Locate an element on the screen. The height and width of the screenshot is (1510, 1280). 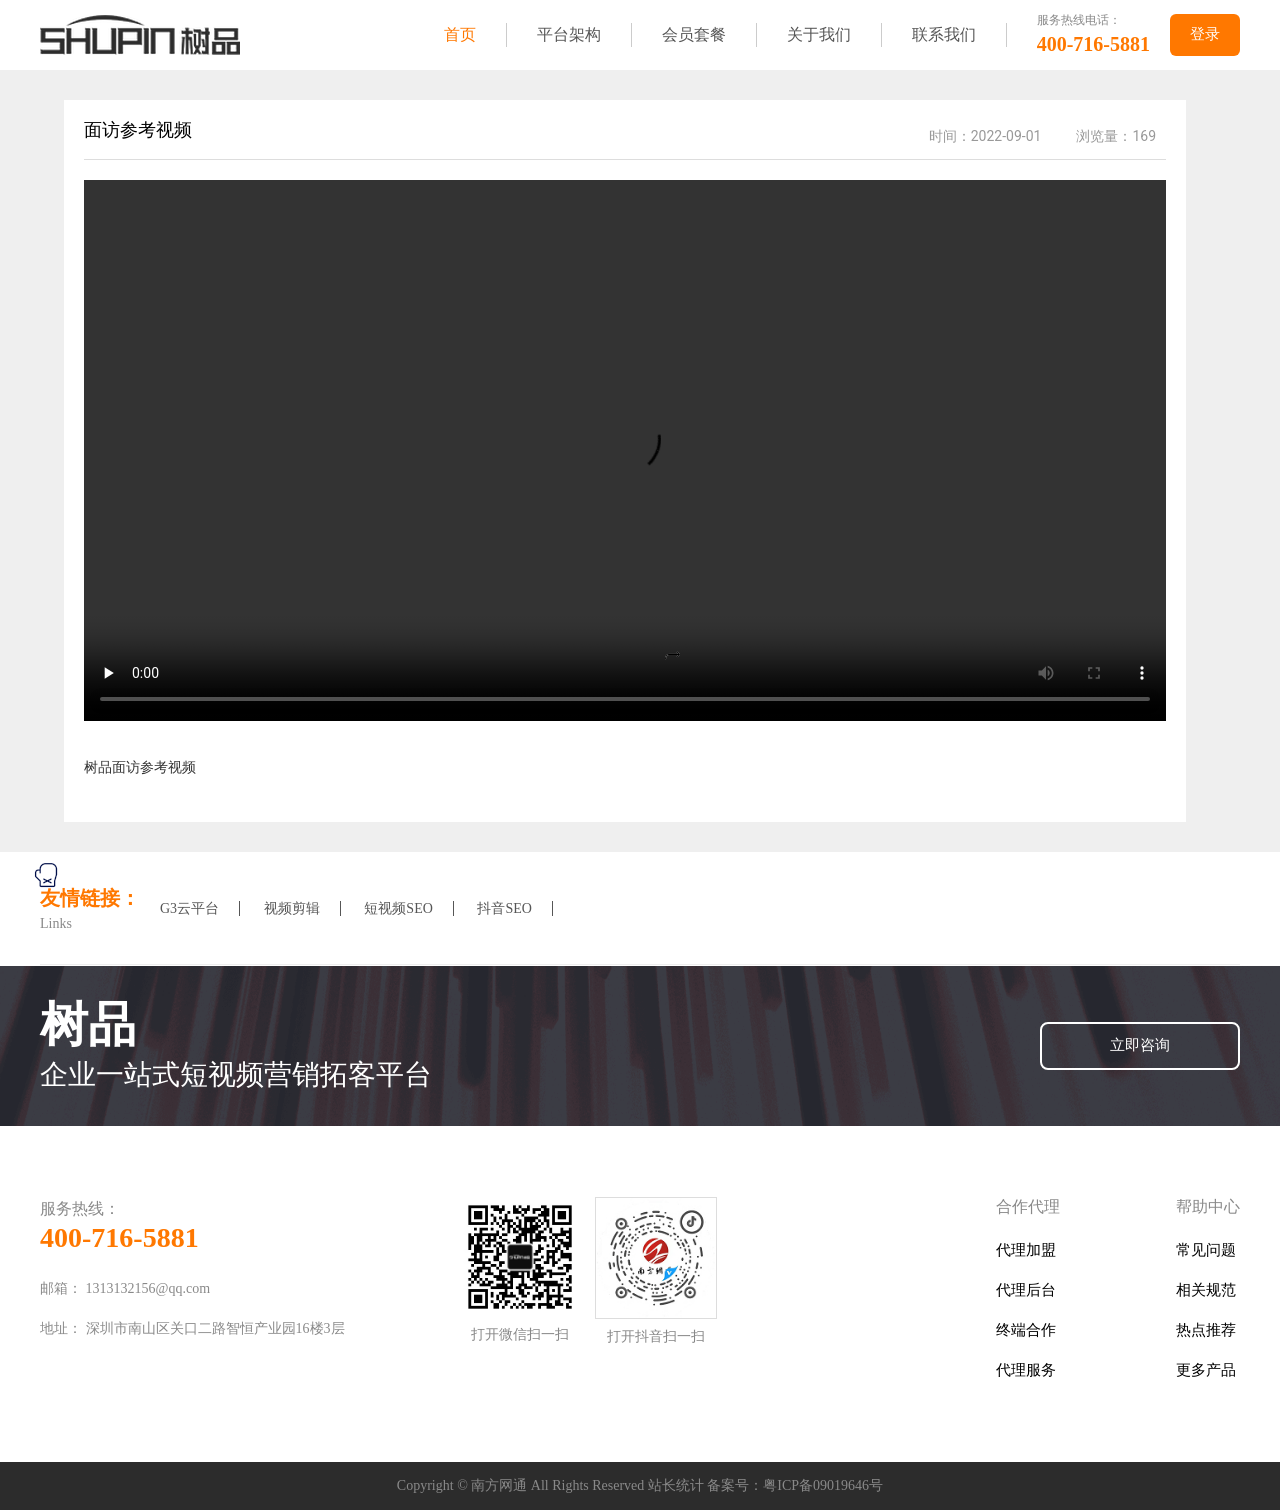
forward or share content is located at coordinates (672, 655).